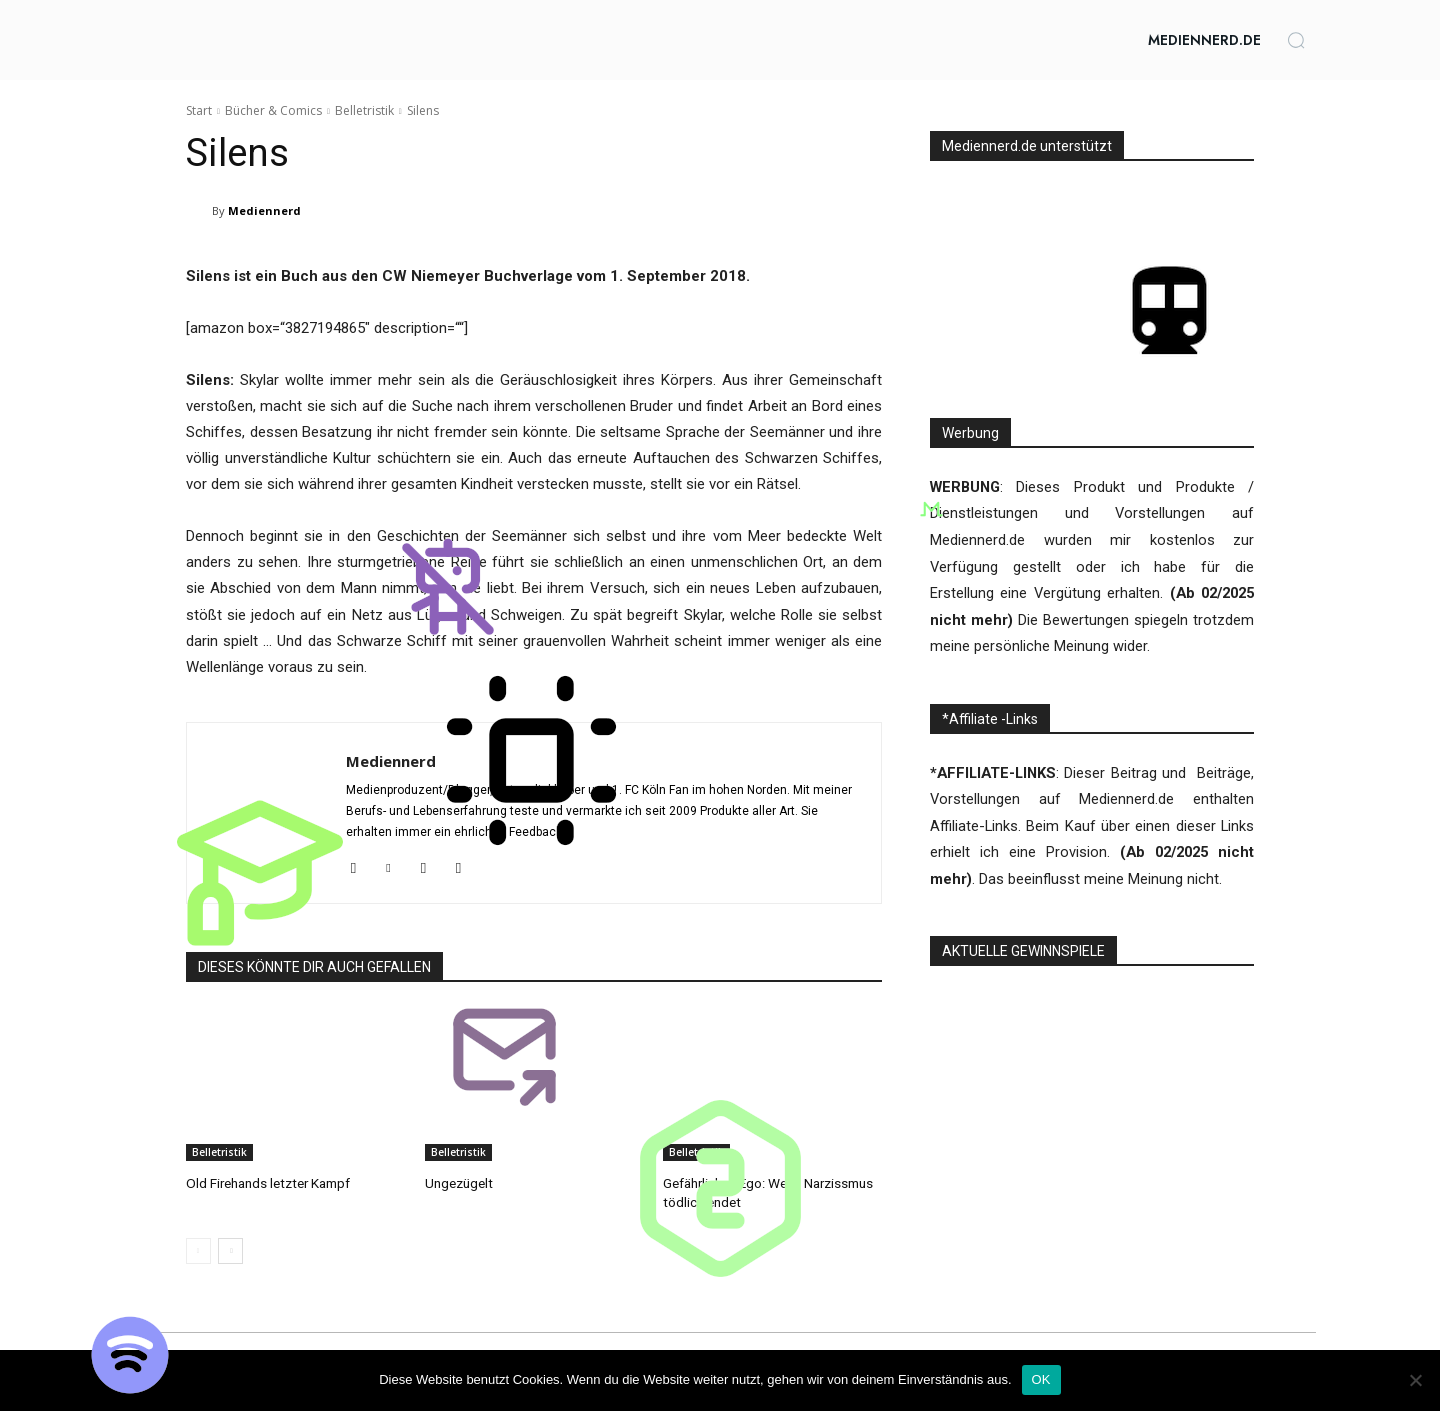 Image resolution: width=1440 pixels, height=1411 pixels. Describe the element at coordinates (504, 1049) in the screenshot. I see `share this email with others` at that location.